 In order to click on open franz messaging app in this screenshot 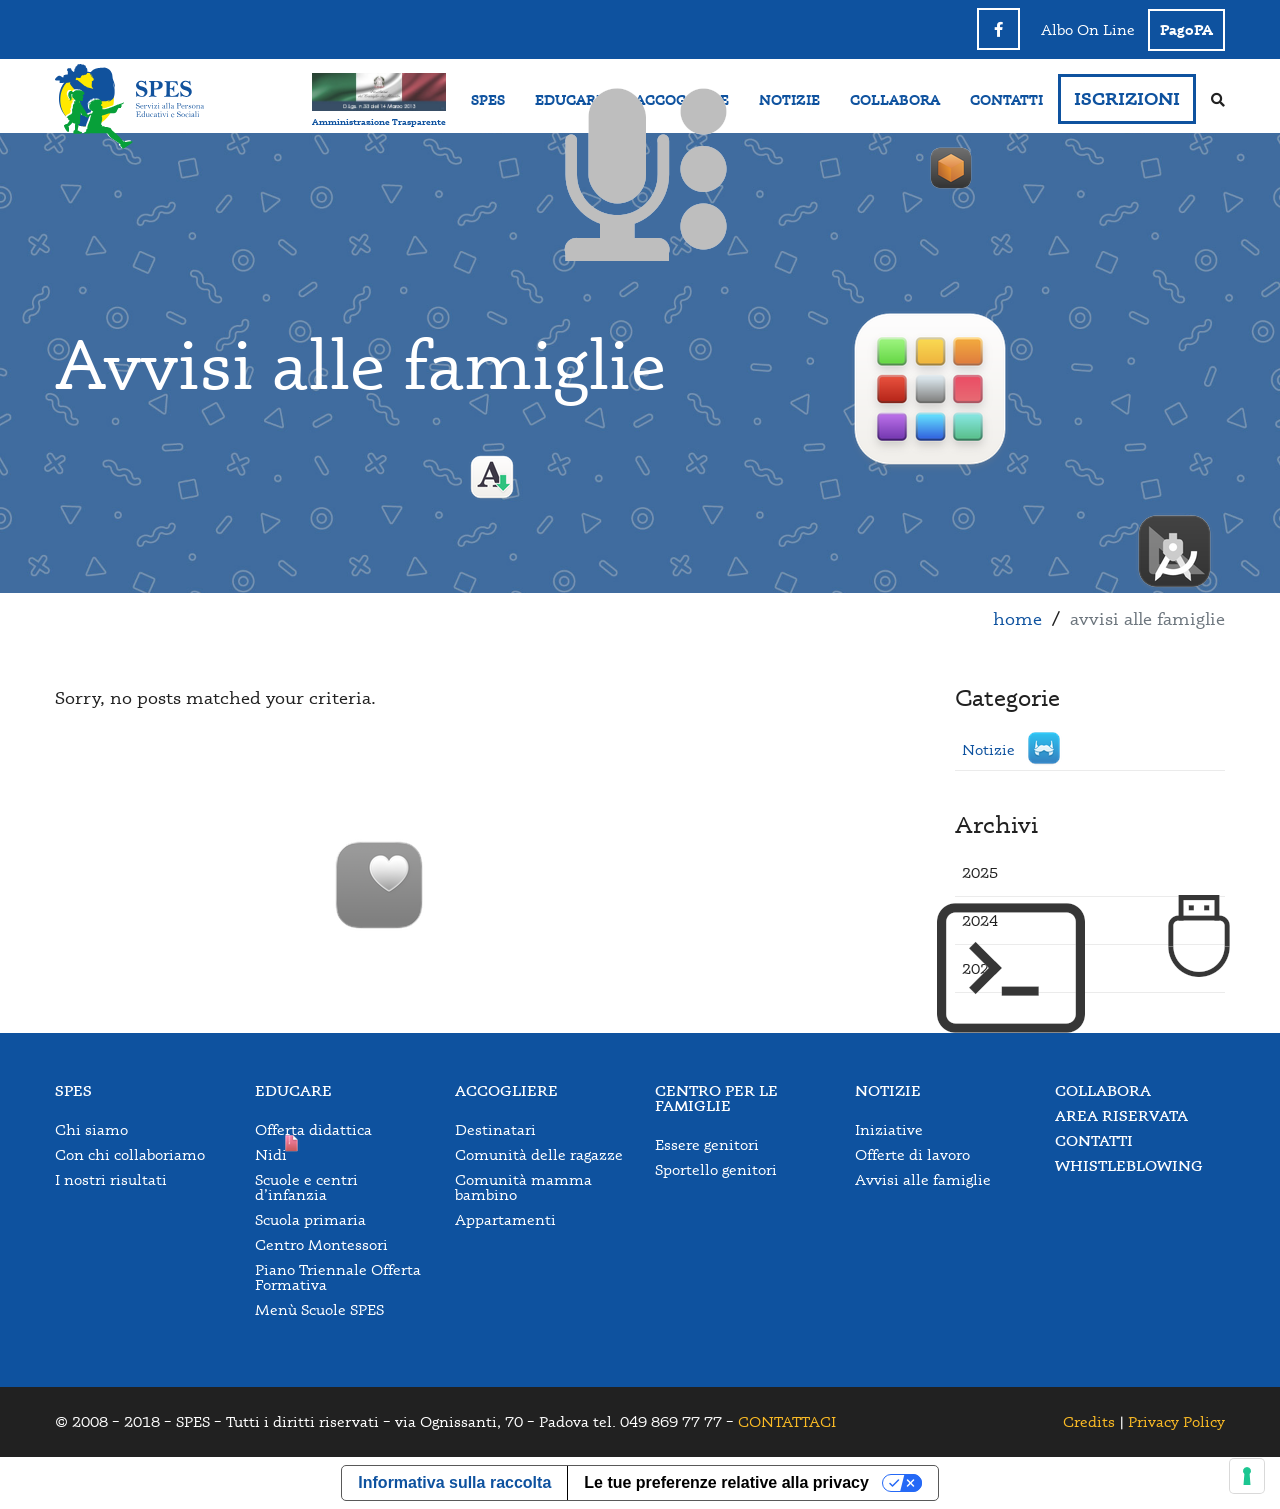, I will do `click(1044, 748)`.